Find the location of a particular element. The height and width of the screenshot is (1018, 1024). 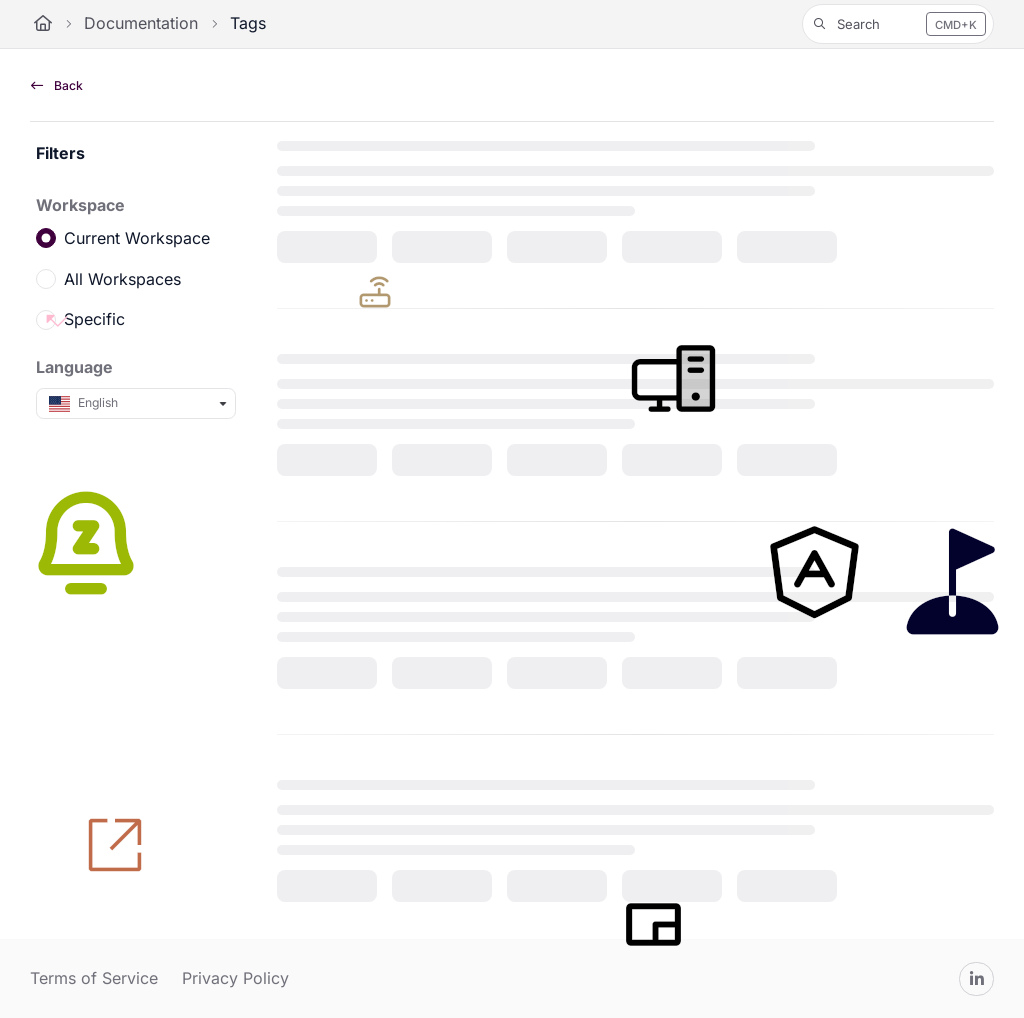

Angular framework logo is located at coordinates (814, 570).